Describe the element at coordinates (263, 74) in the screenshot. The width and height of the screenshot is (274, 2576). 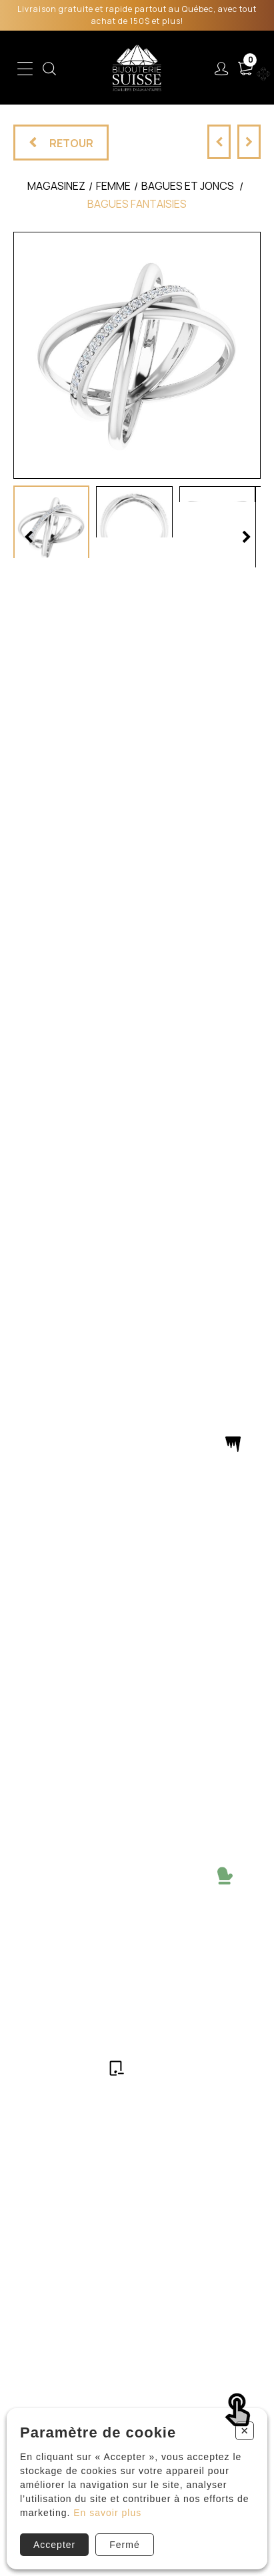
I see `move or reposition an element` at that location.